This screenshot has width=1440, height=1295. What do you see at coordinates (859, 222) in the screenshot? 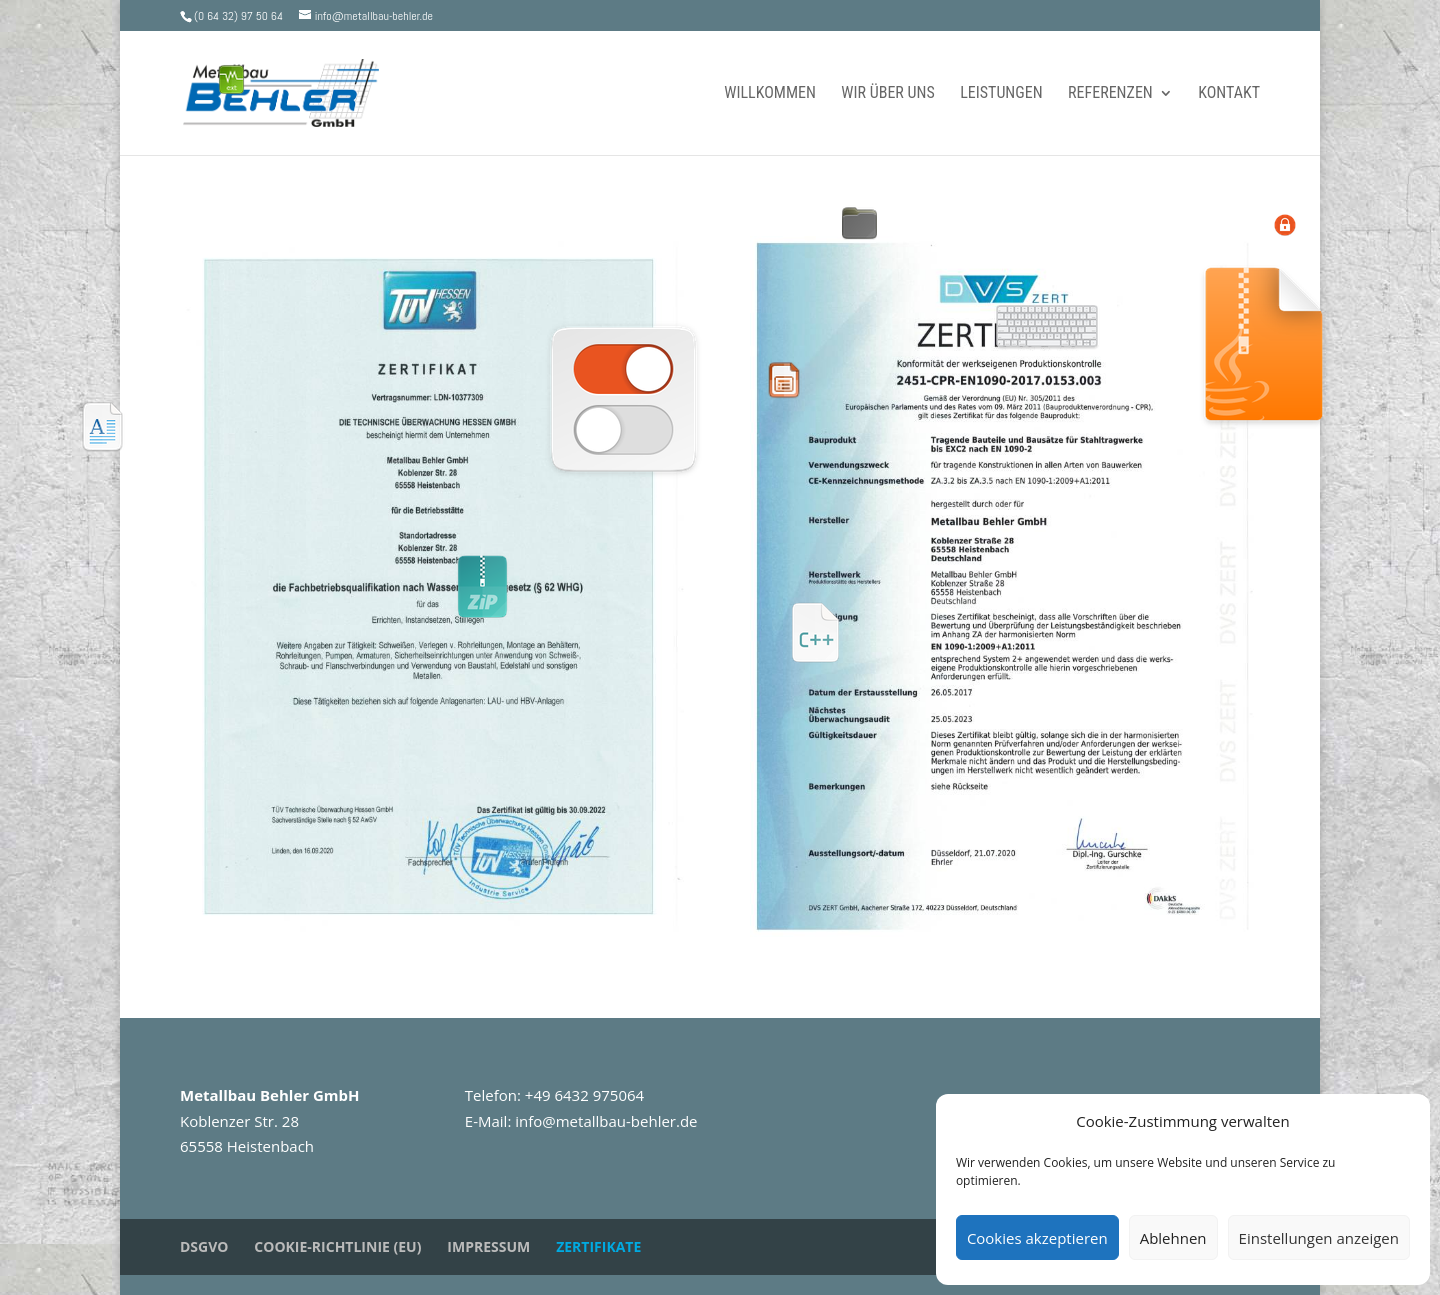
I see `open a folder or directory` at bounding box center [859, 222].